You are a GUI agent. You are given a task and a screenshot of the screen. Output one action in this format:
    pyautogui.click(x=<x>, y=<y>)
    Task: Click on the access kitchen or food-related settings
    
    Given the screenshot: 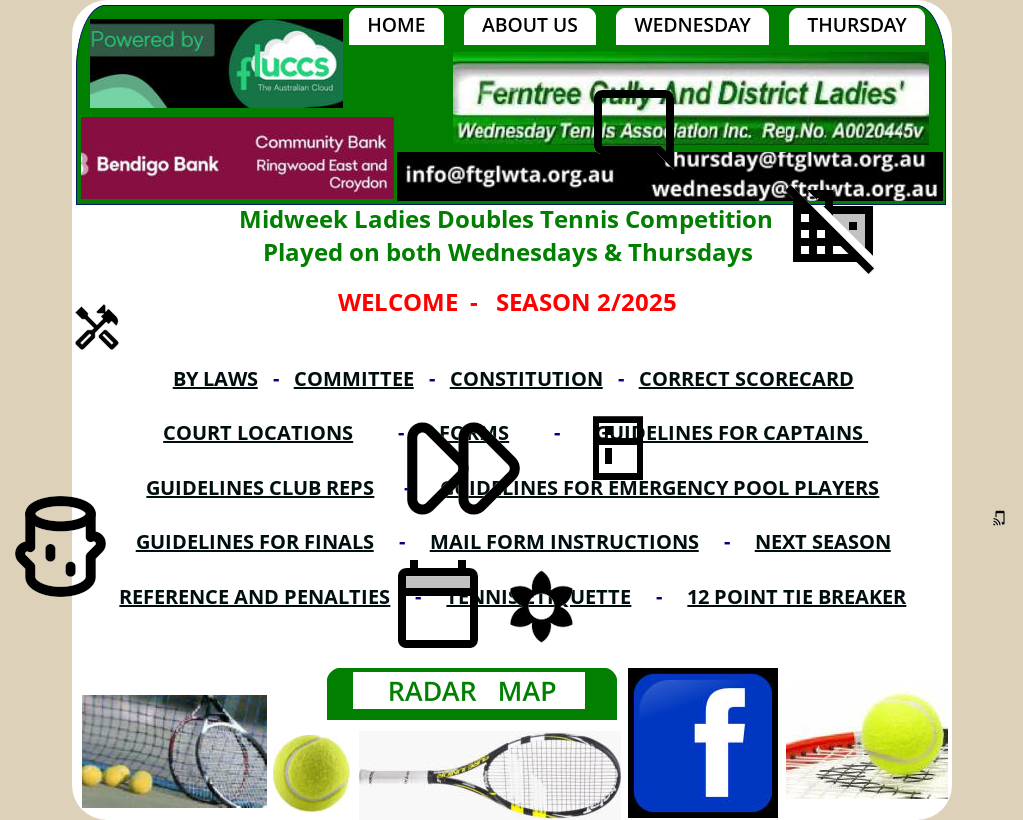 What is the action you would take?
    pyautogui.click(x=618, y=448)
    